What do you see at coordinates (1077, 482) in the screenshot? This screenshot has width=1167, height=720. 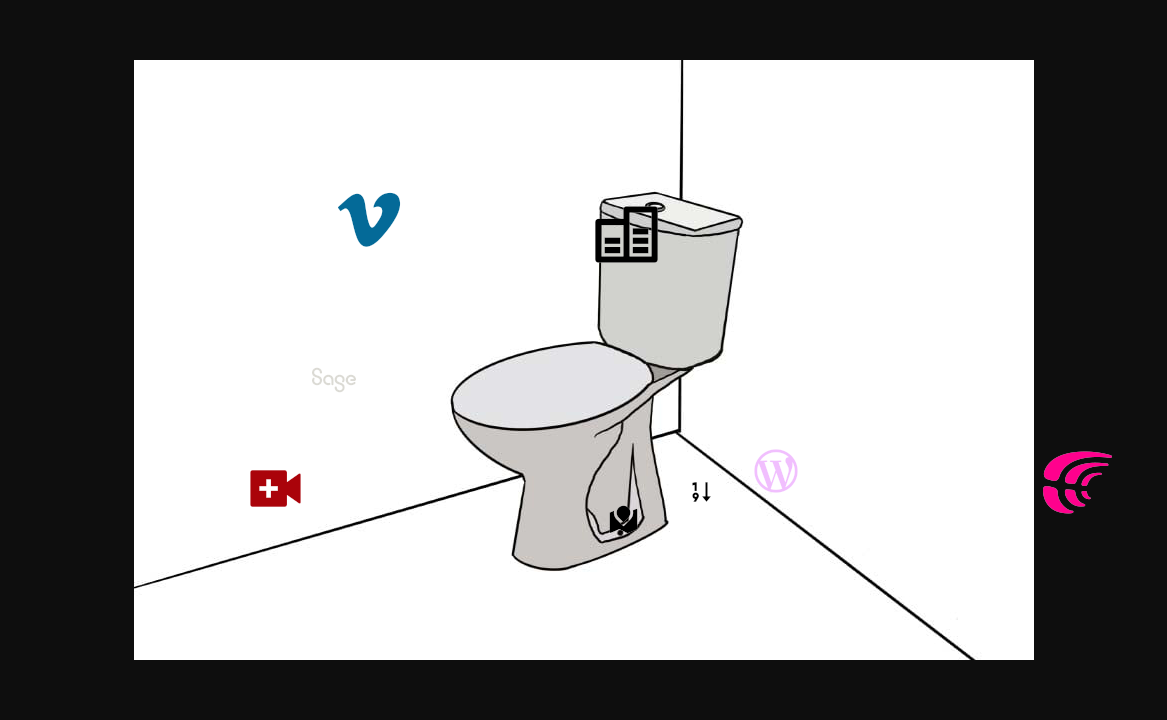 I see `Crowdin localization platform logo` at bounding box center [1077, 482].